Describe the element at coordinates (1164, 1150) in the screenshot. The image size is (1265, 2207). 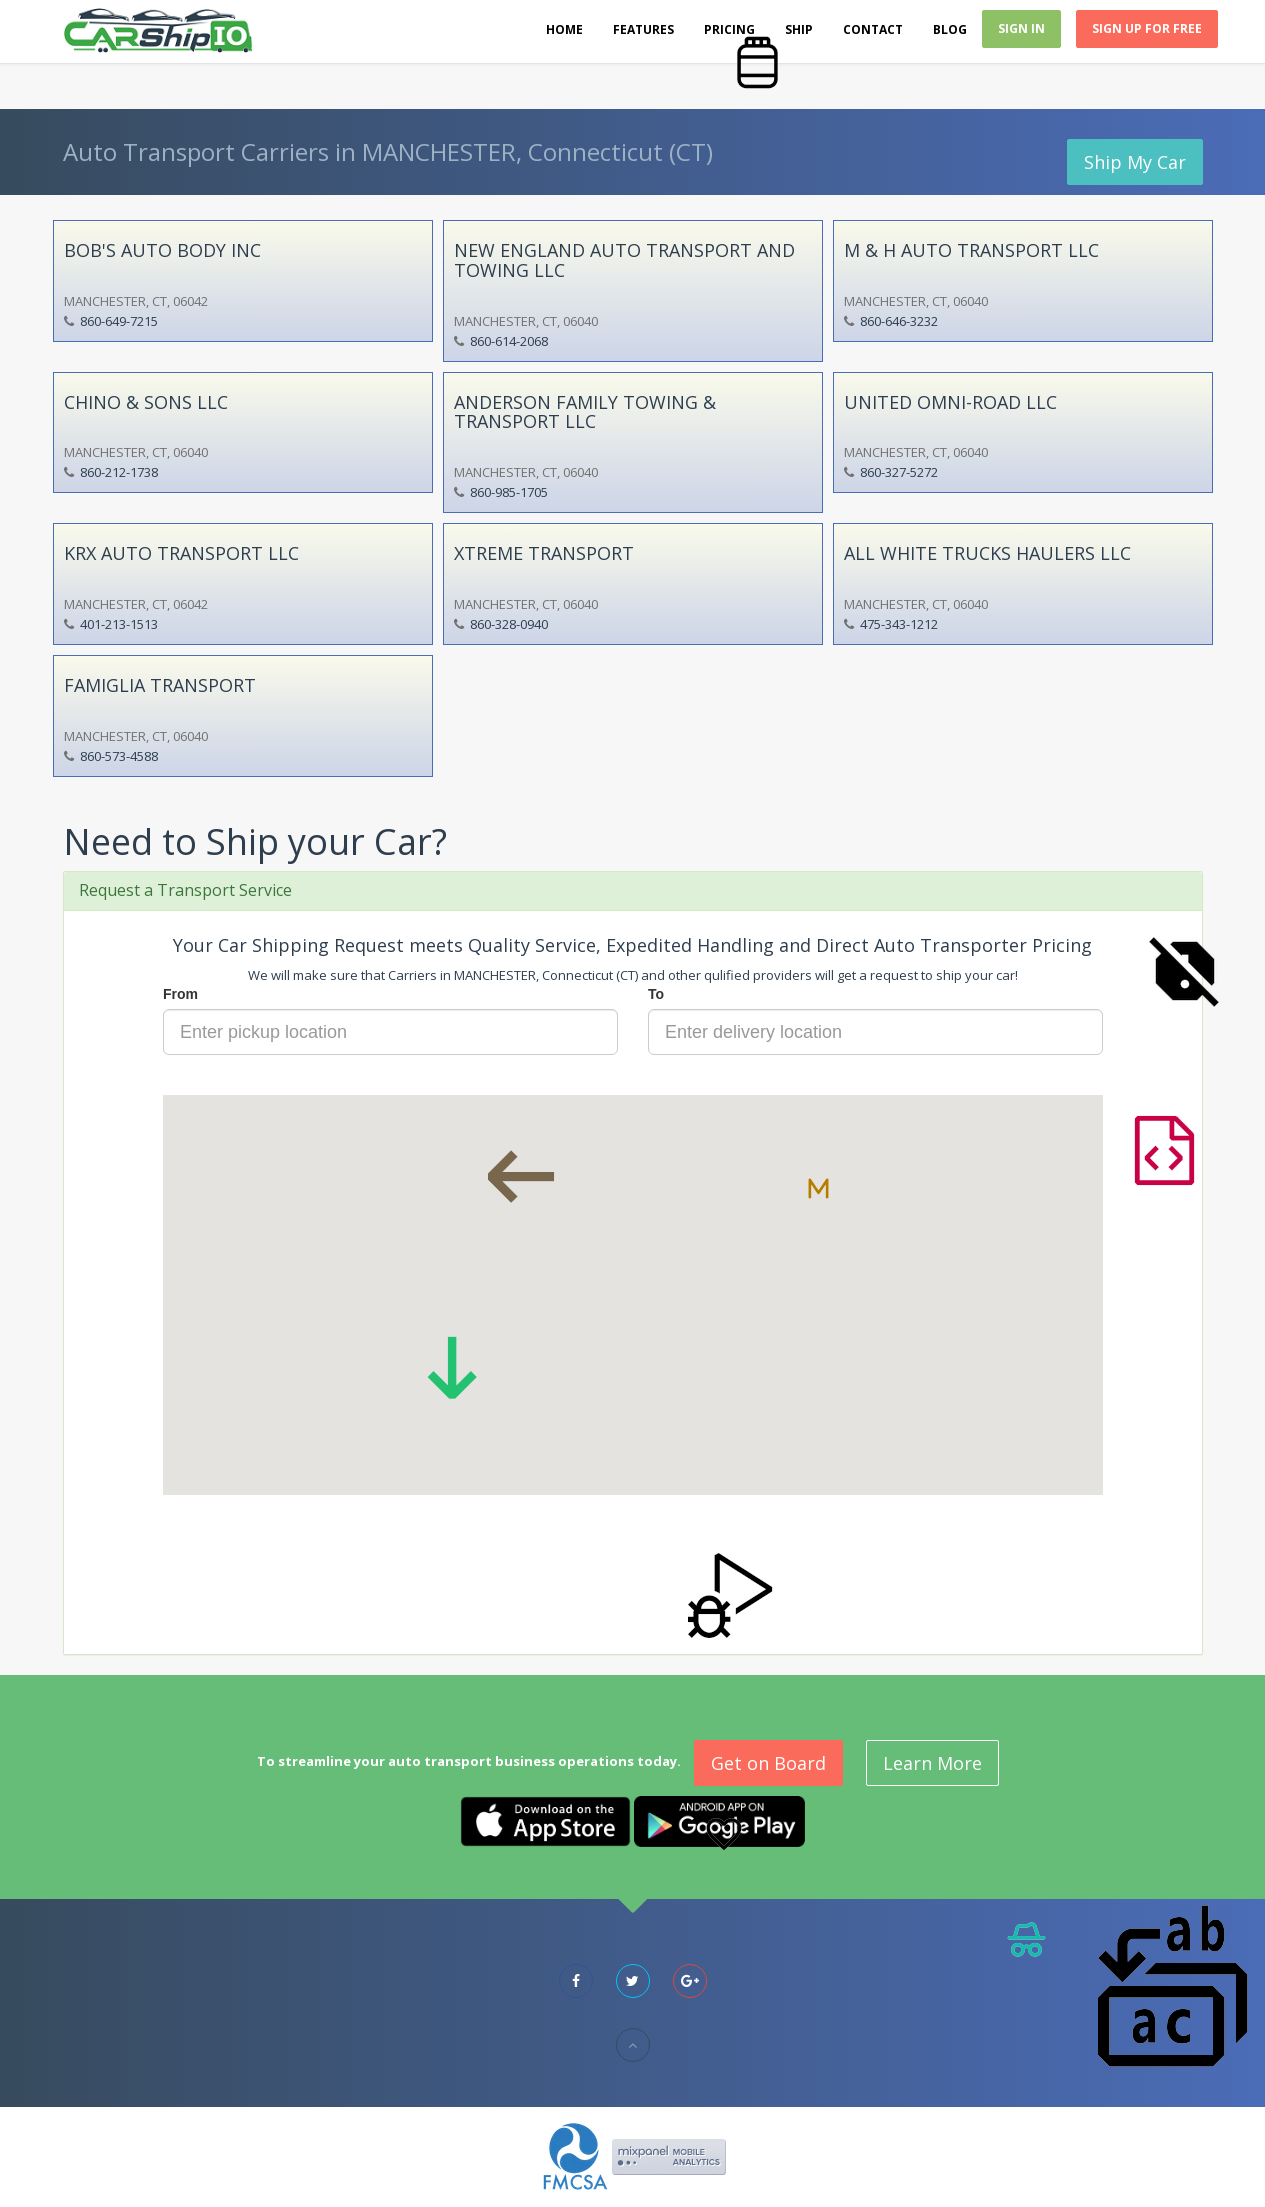
I see `view or access code gists` at that location.